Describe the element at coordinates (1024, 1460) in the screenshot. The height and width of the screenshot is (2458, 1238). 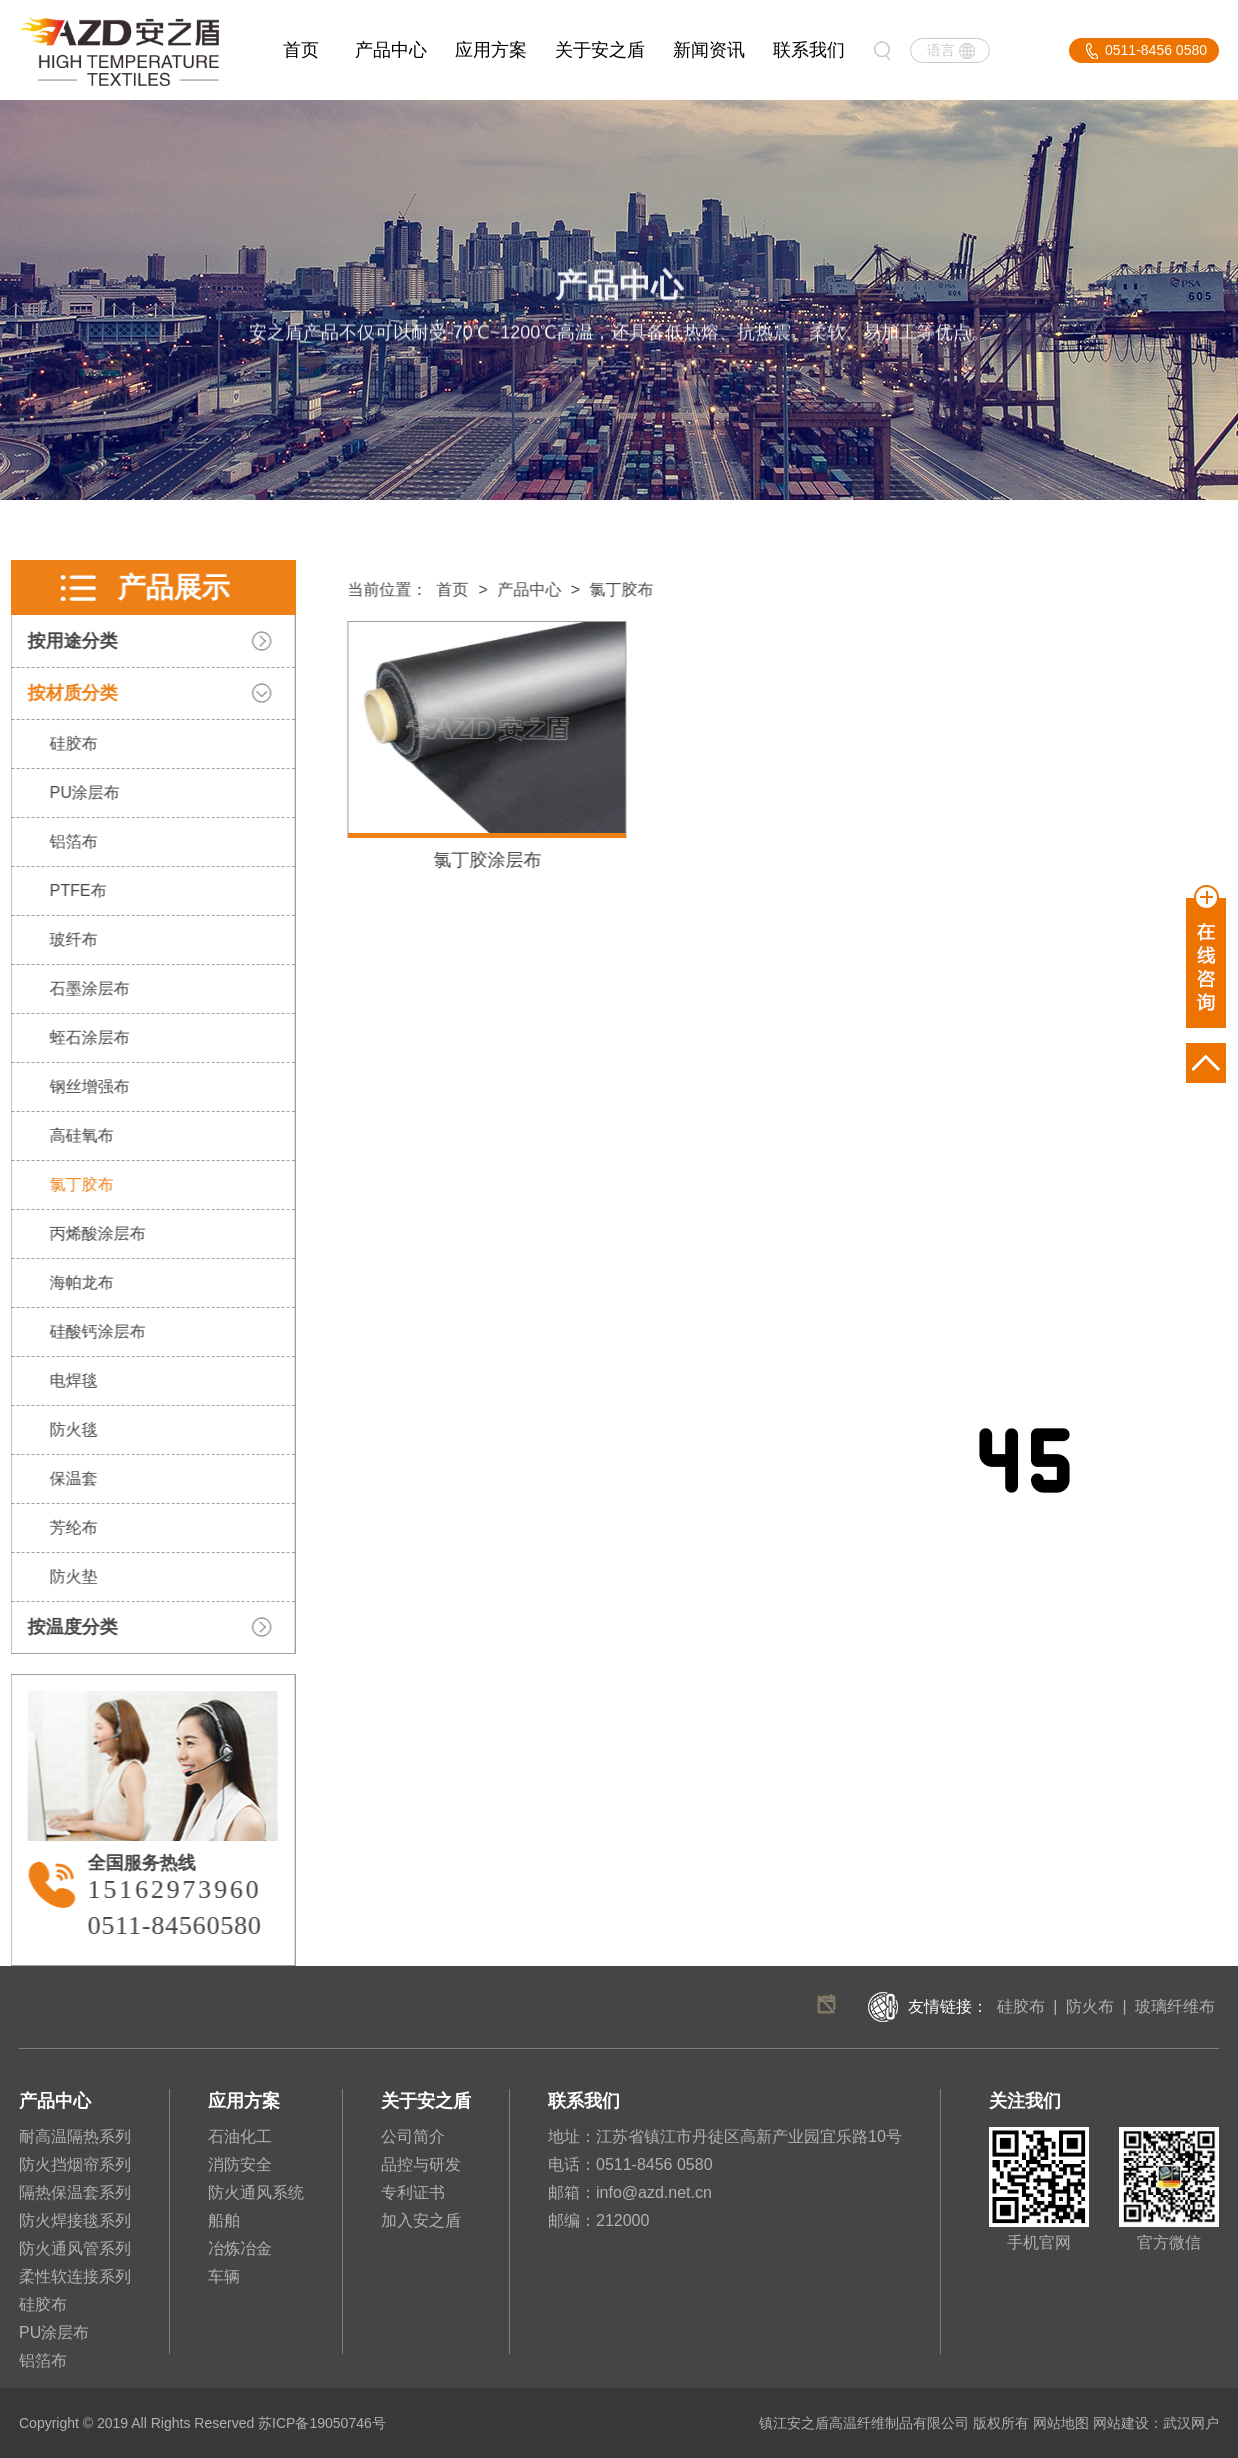
I see `indicates item number 45 in a list or sequence` at that location.